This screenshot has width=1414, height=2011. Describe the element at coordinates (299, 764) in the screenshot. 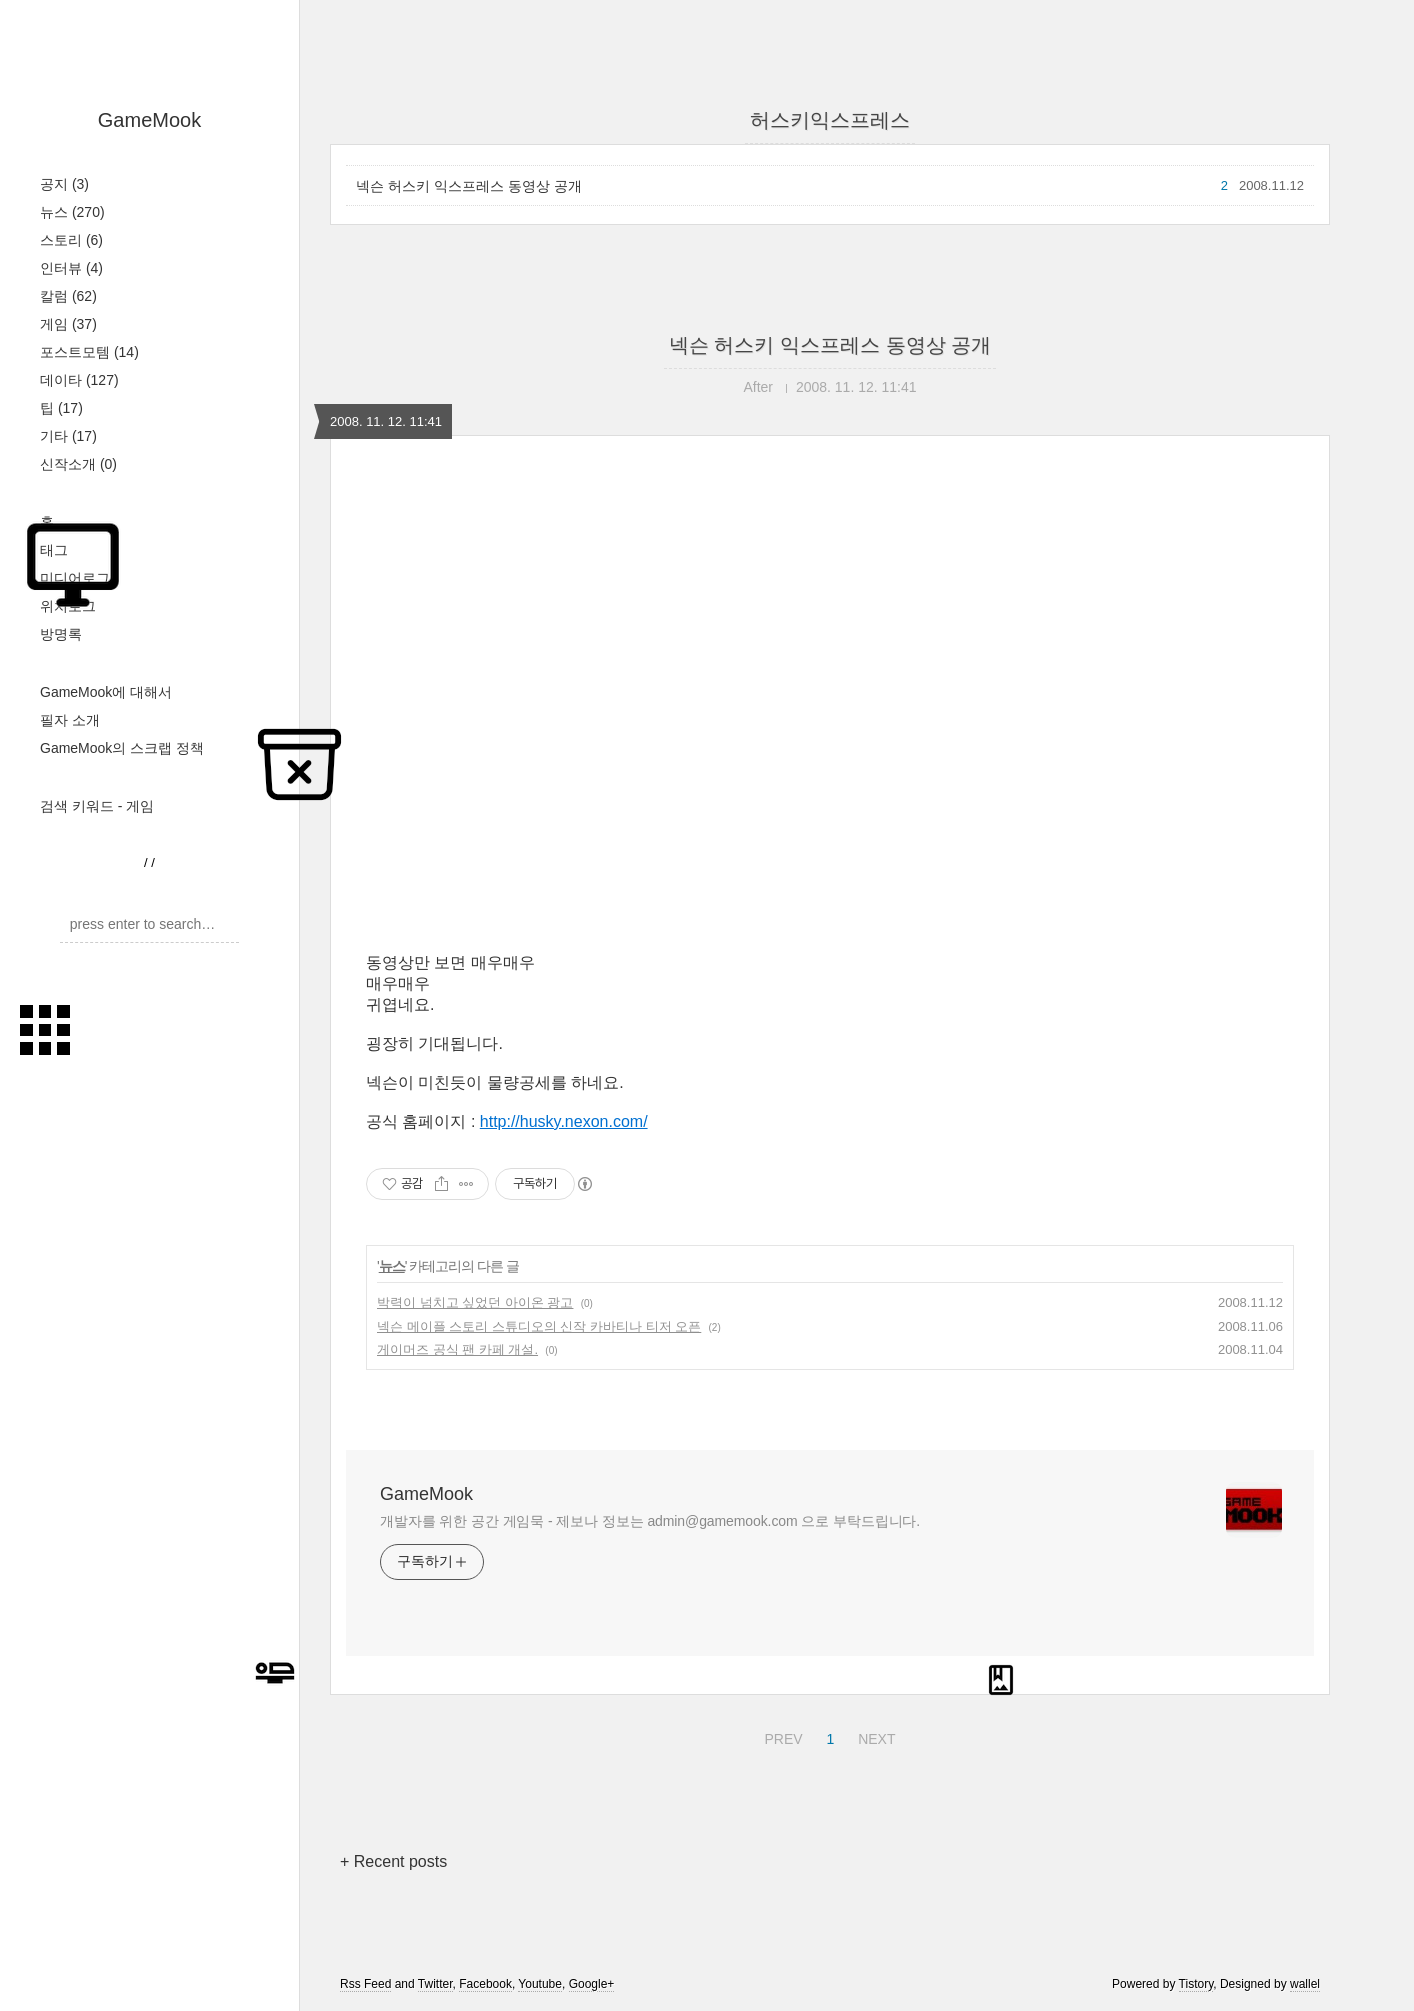

I see `remove item from archive` at that location.